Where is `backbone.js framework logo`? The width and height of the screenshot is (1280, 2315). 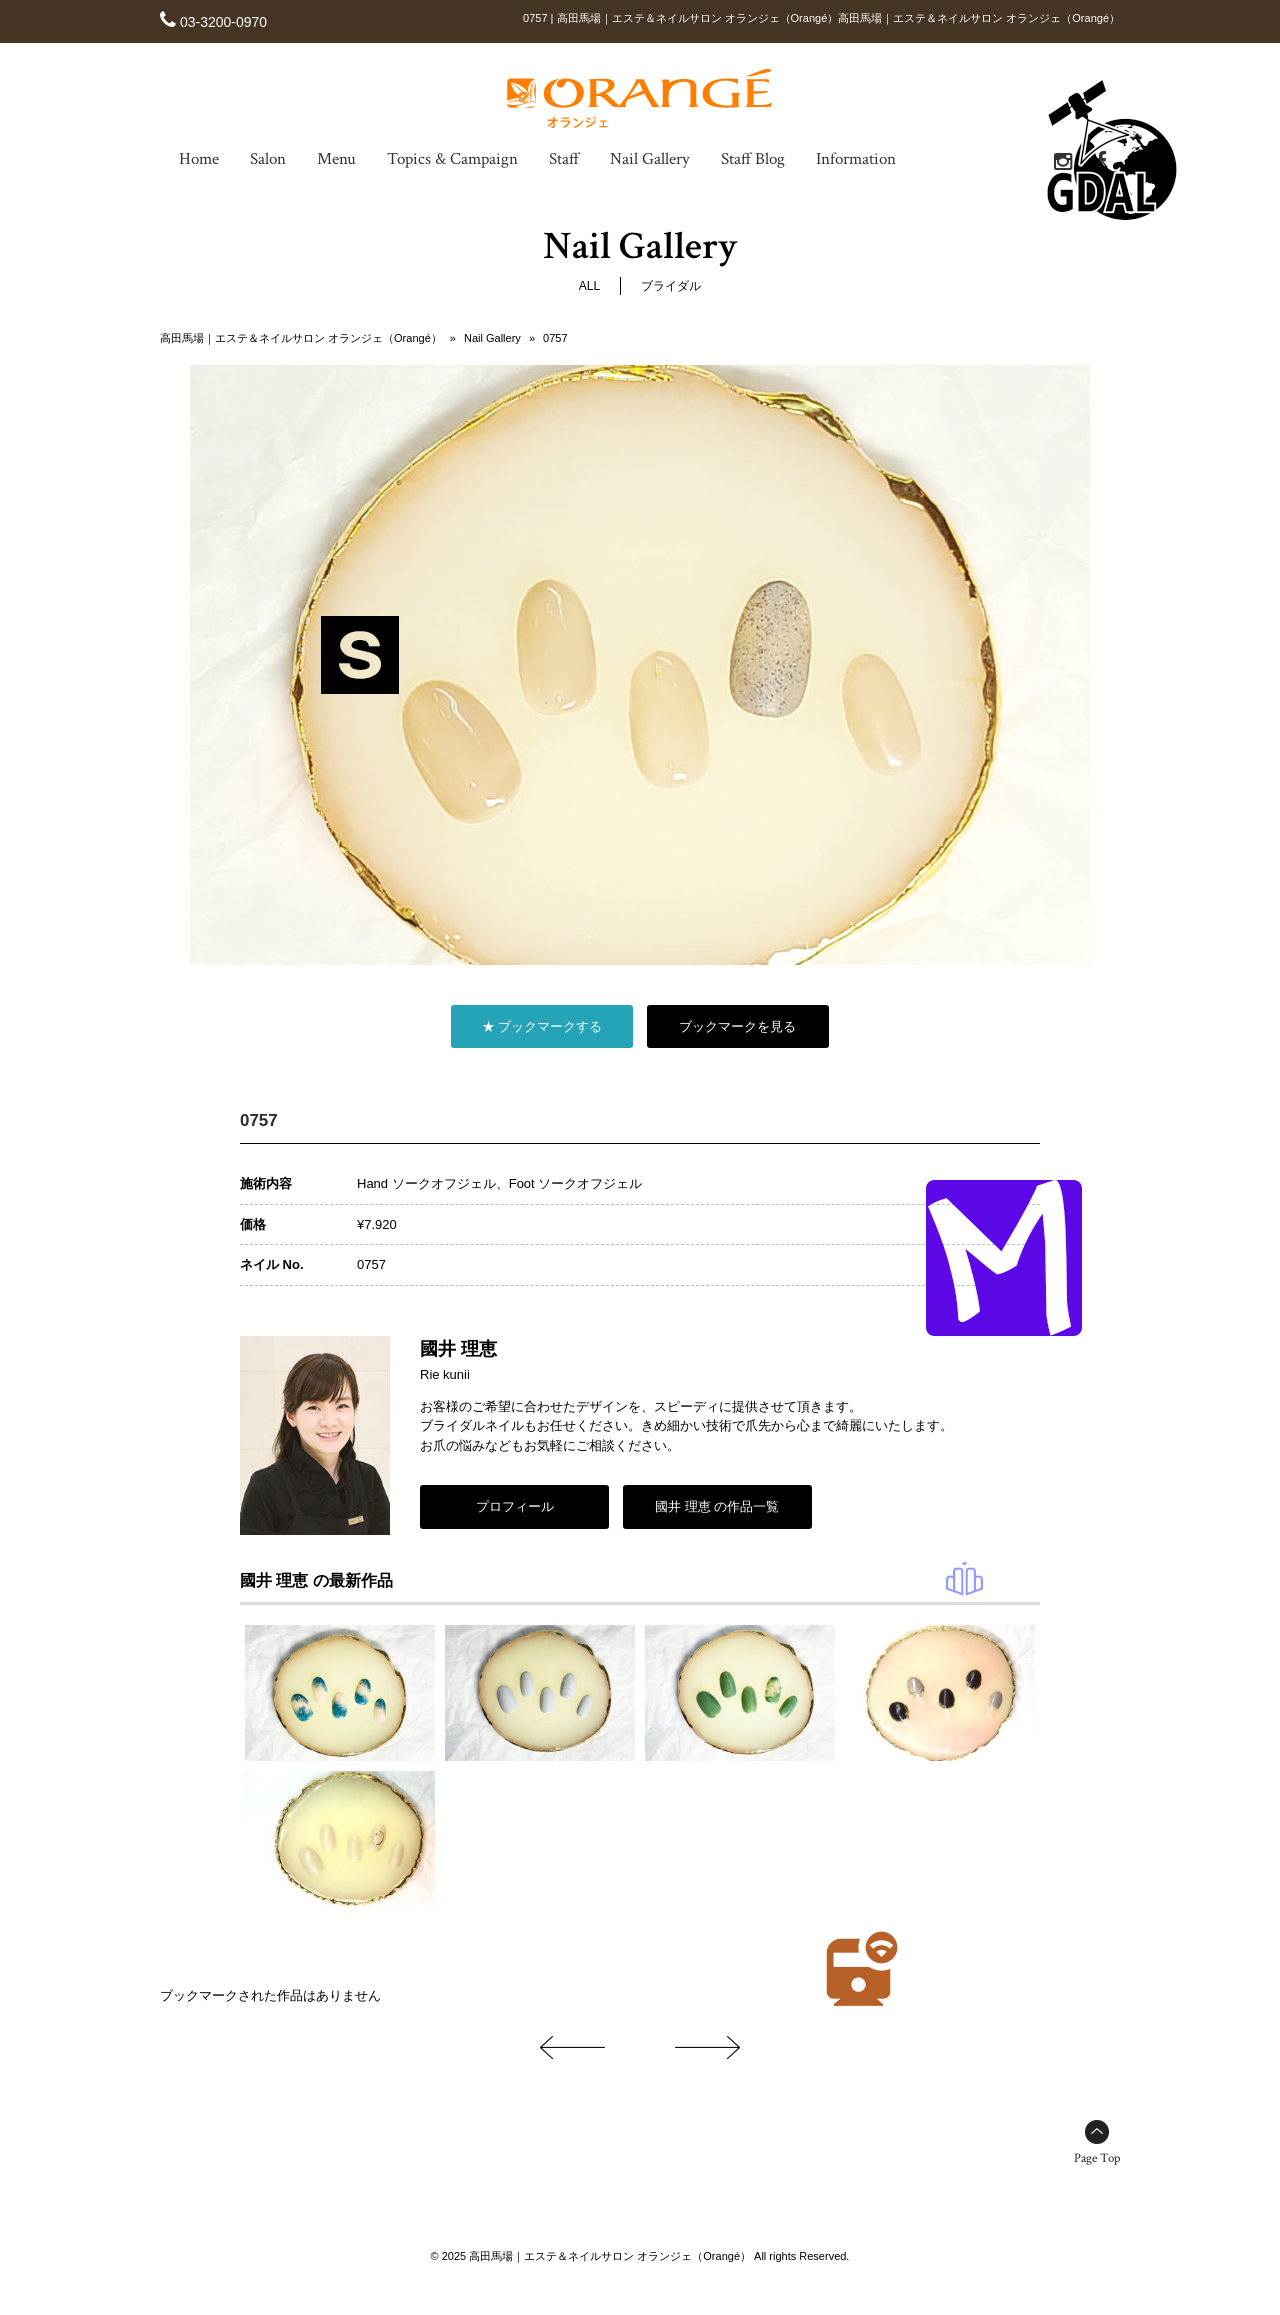 backbone.js framework logo is located at coordinates (964, 1578).